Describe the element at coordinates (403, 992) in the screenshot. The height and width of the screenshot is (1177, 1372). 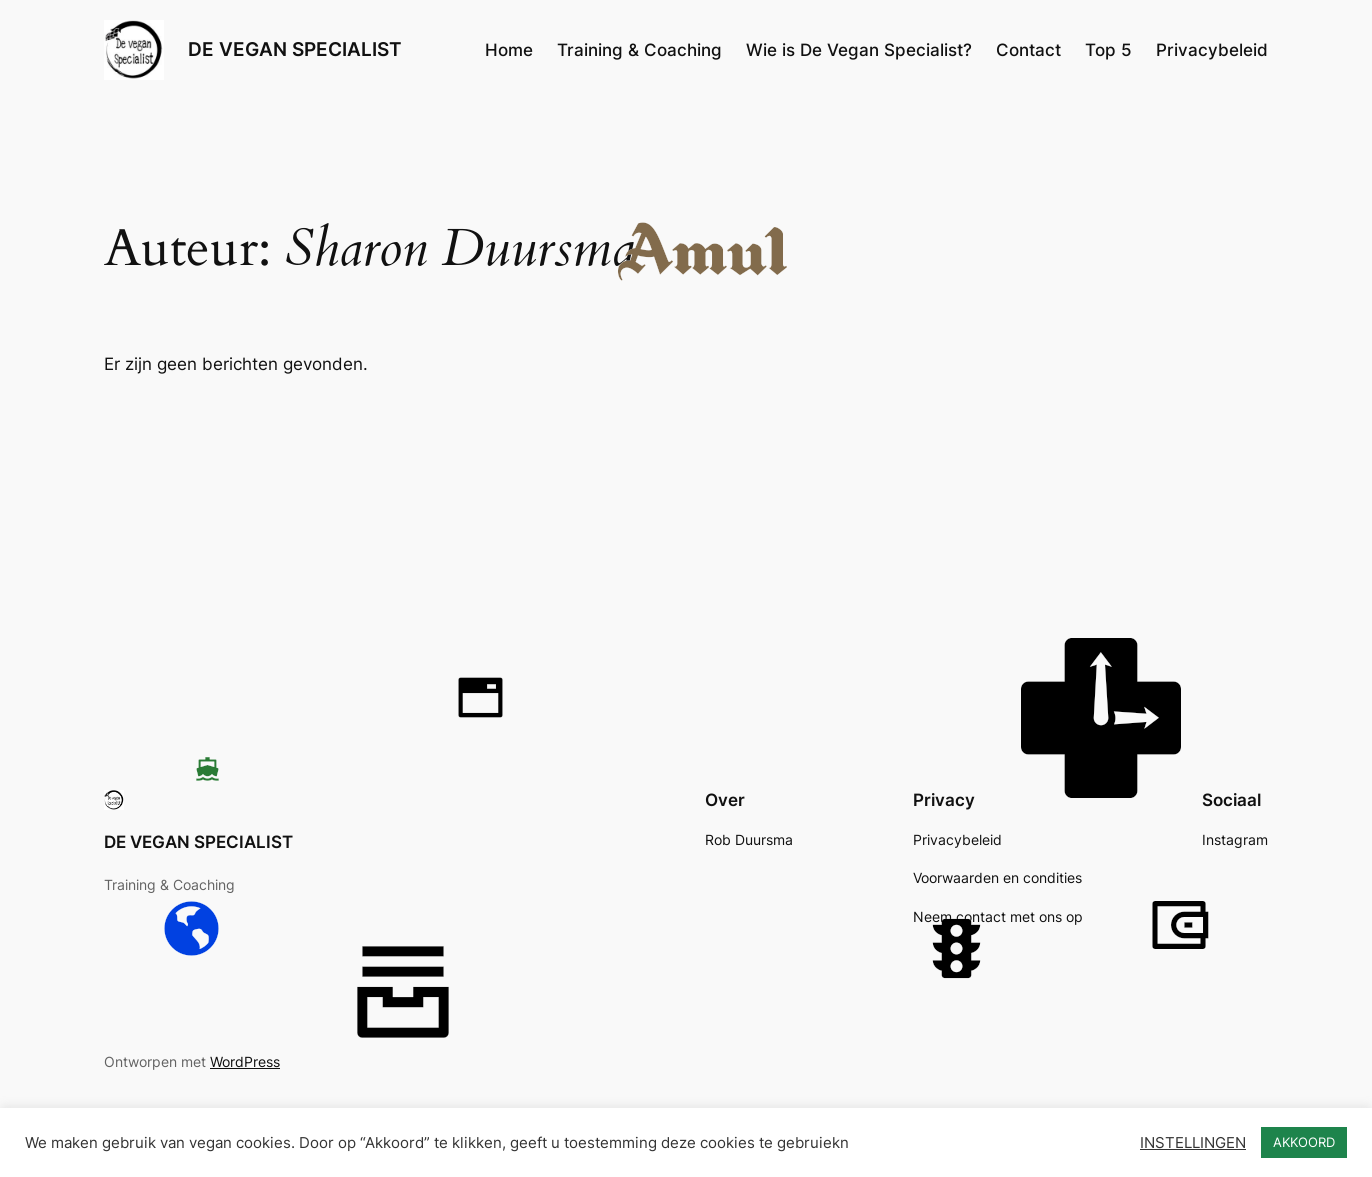
I see `access archived files or documents` at that location.